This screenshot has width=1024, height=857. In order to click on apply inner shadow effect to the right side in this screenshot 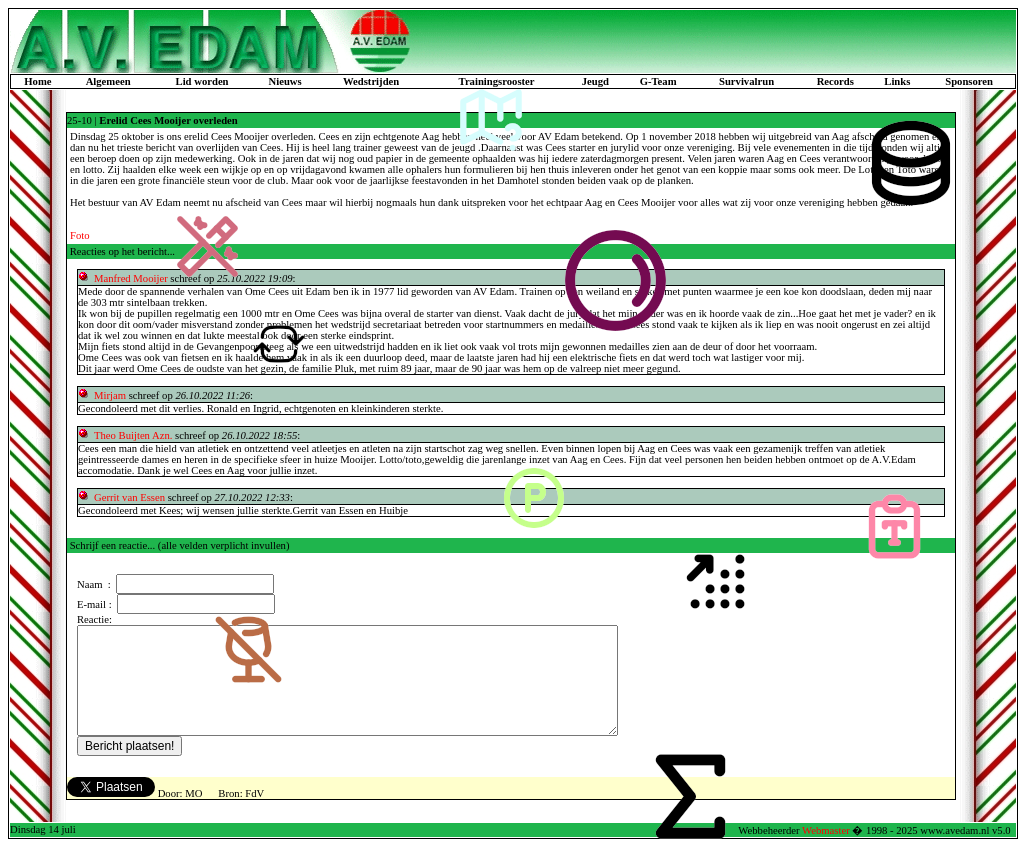, I will do `click(615, 280)`.